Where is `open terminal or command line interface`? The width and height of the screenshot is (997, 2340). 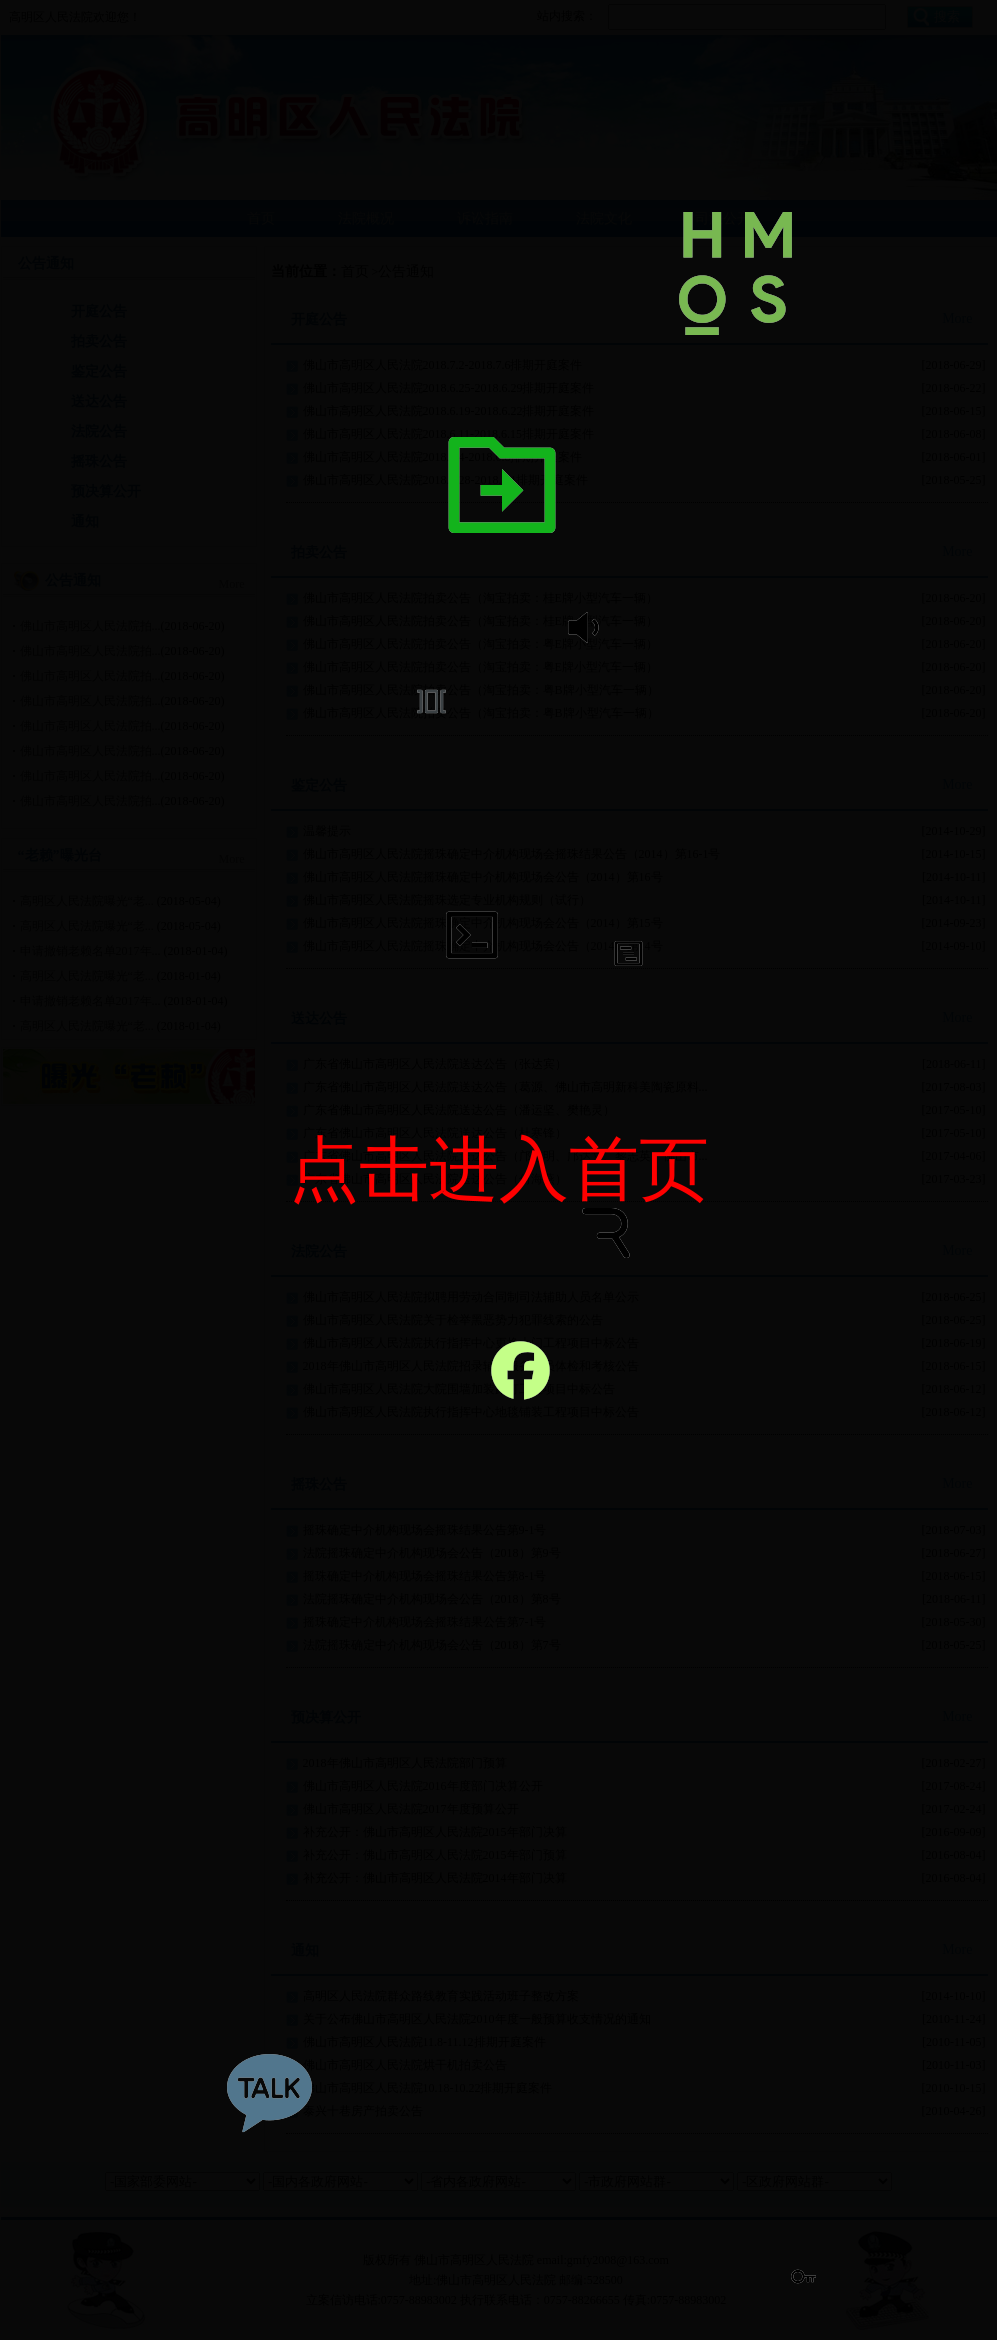 open terminal or command line interface is located at coordinates (472, 935).